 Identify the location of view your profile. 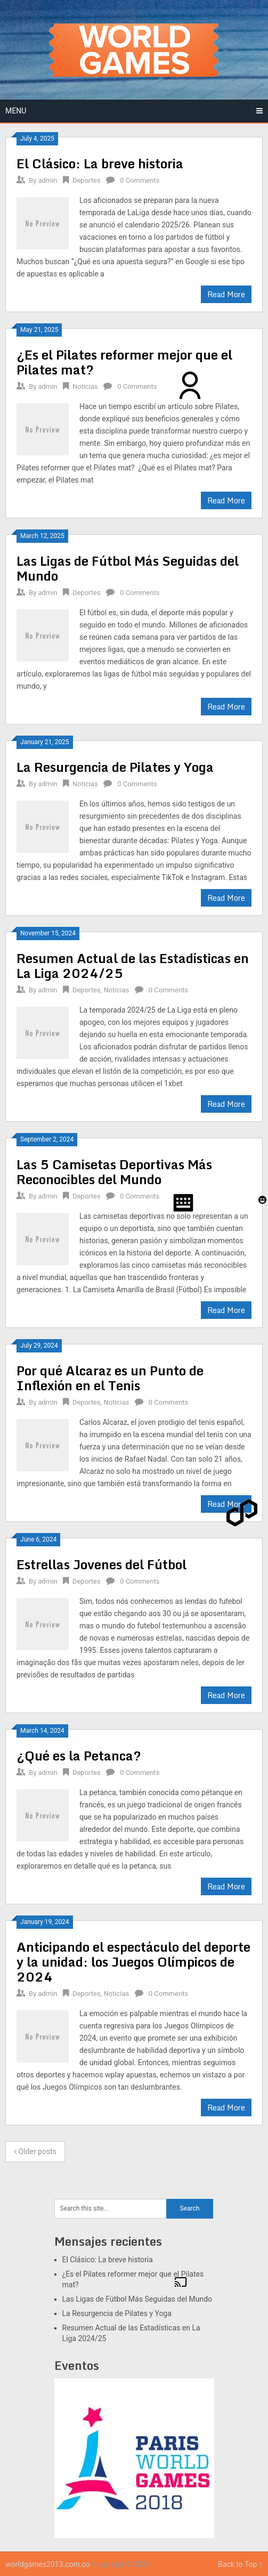
(190, 386).